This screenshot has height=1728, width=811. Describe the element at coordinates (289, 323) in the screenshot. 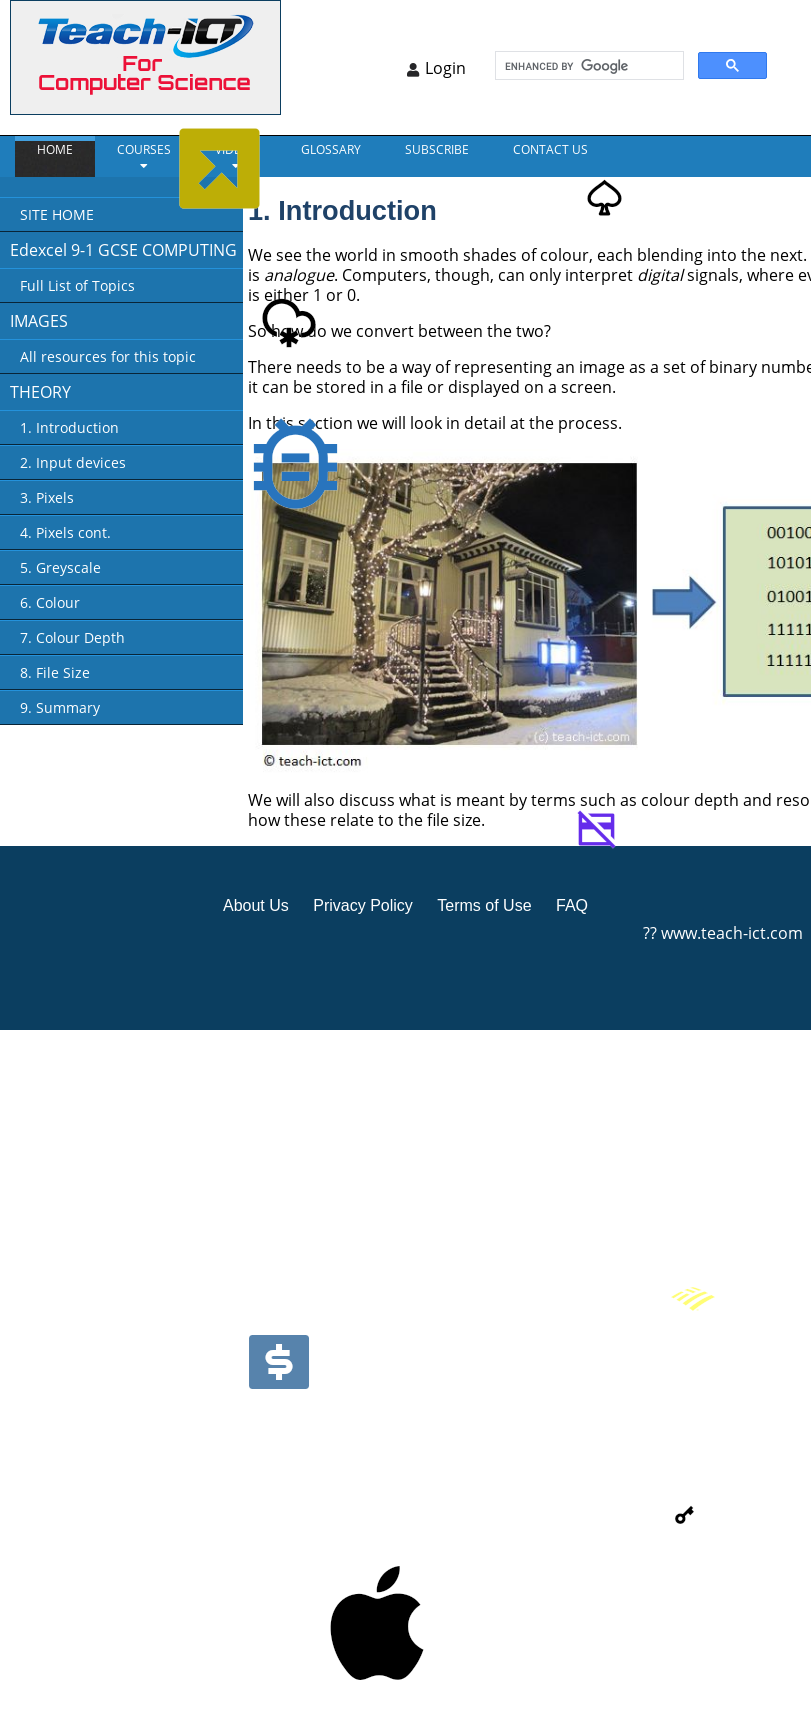

I see `indicates snowy weather conditions` at that location.